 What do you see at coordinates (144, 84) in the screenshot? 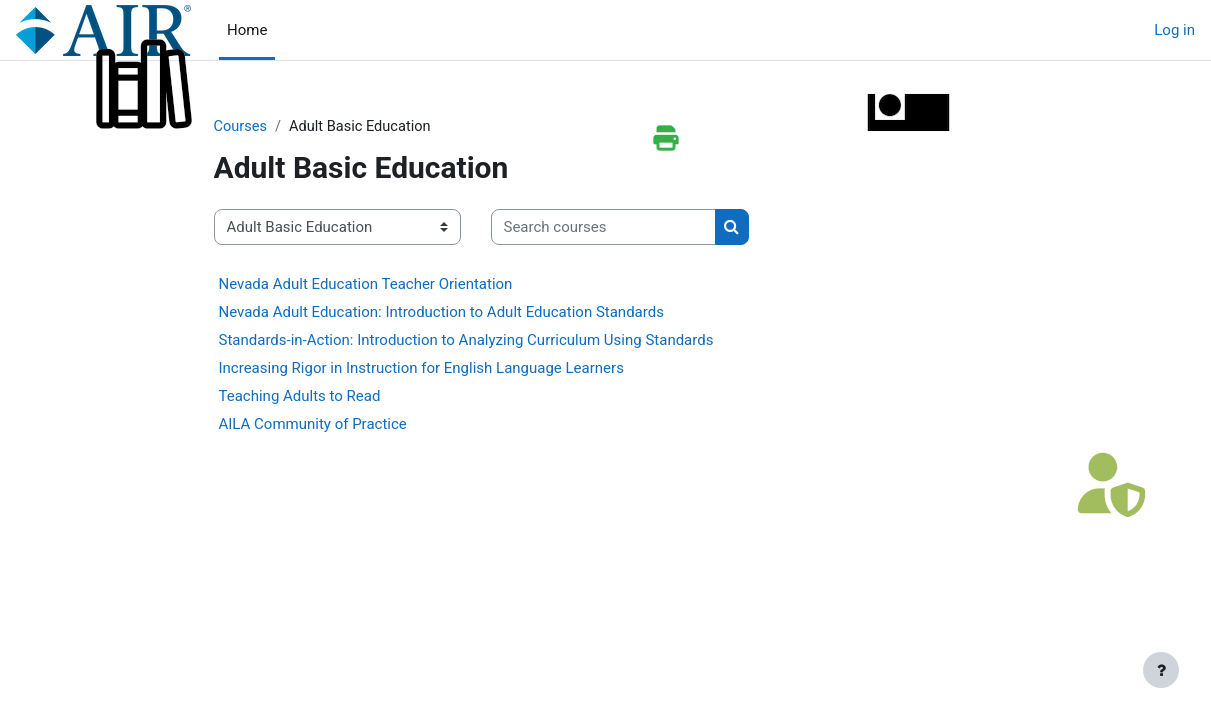
I see `access your library or collection` at bounding box center [144, 84].